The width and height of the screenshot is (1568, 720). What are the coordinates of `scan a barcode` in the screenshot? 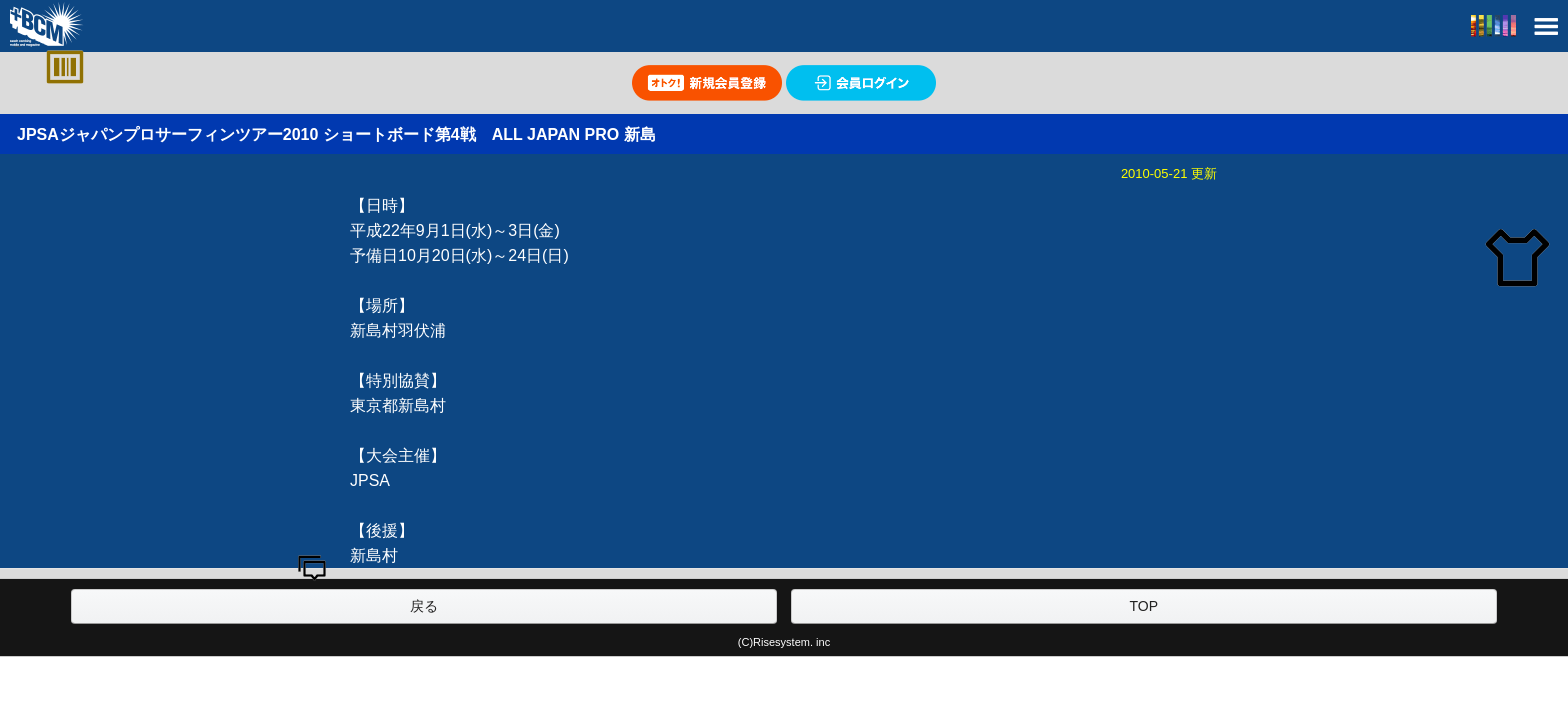 It's located at (65, 67).